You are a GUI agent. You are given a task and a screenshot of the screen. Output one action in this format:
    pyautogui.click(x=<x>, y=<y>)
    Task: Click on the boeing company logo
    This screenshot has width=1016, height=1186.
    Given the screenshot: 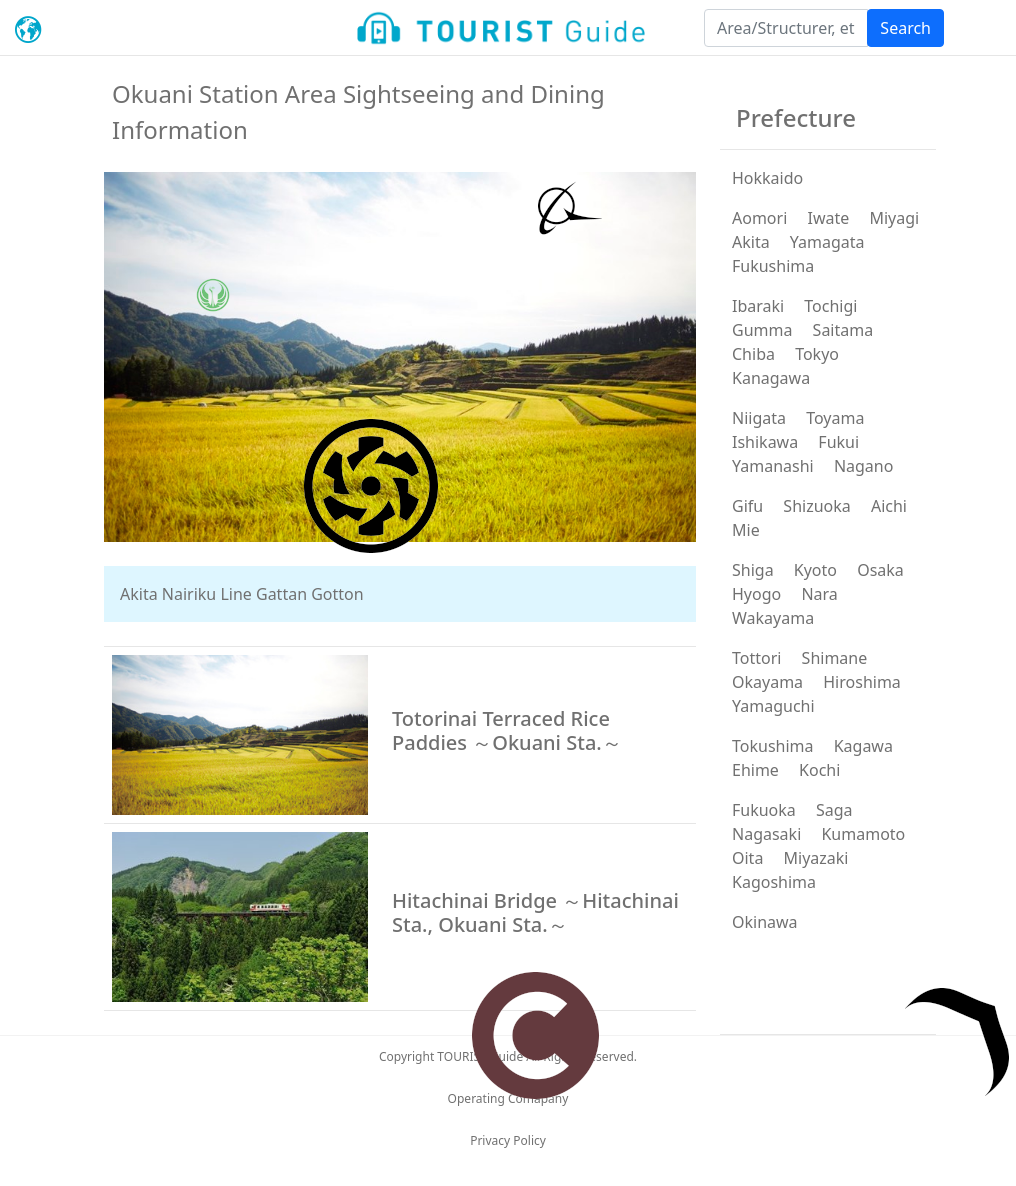 What is the action you would take?
    pyautogui.click(x=570, y=208)
    